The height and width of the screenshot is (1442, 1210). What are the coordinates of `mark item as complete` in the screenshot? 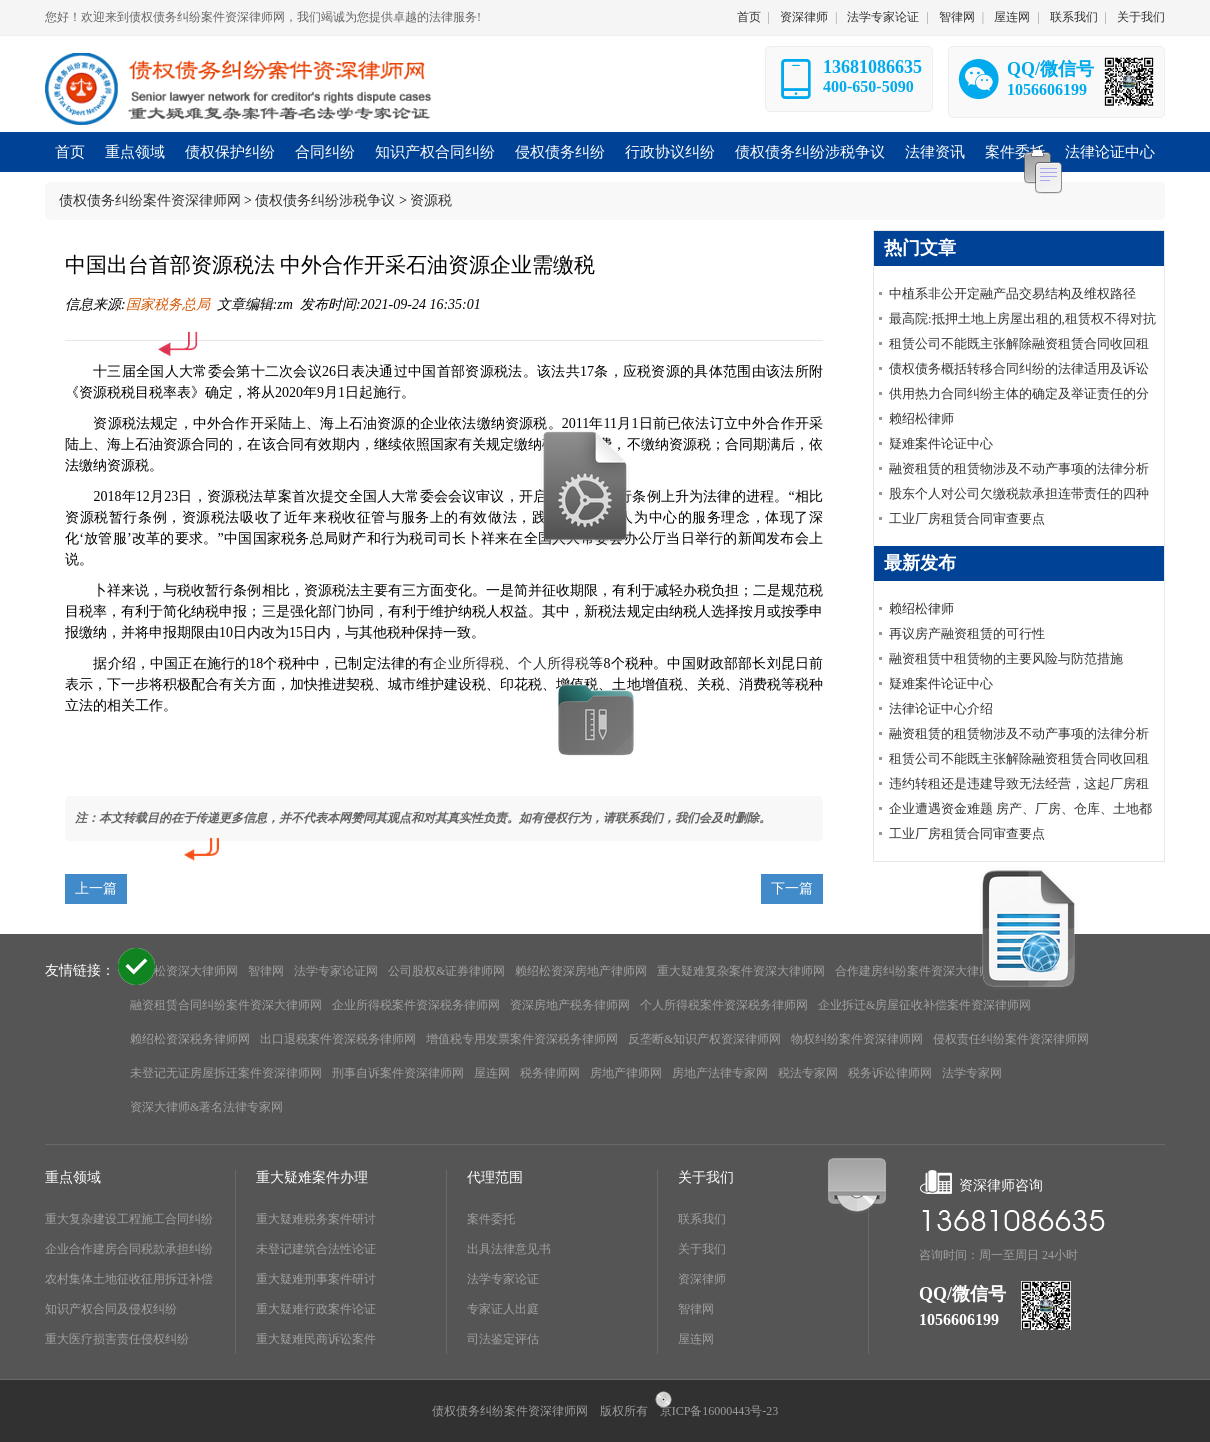 It's located at (136, 966).